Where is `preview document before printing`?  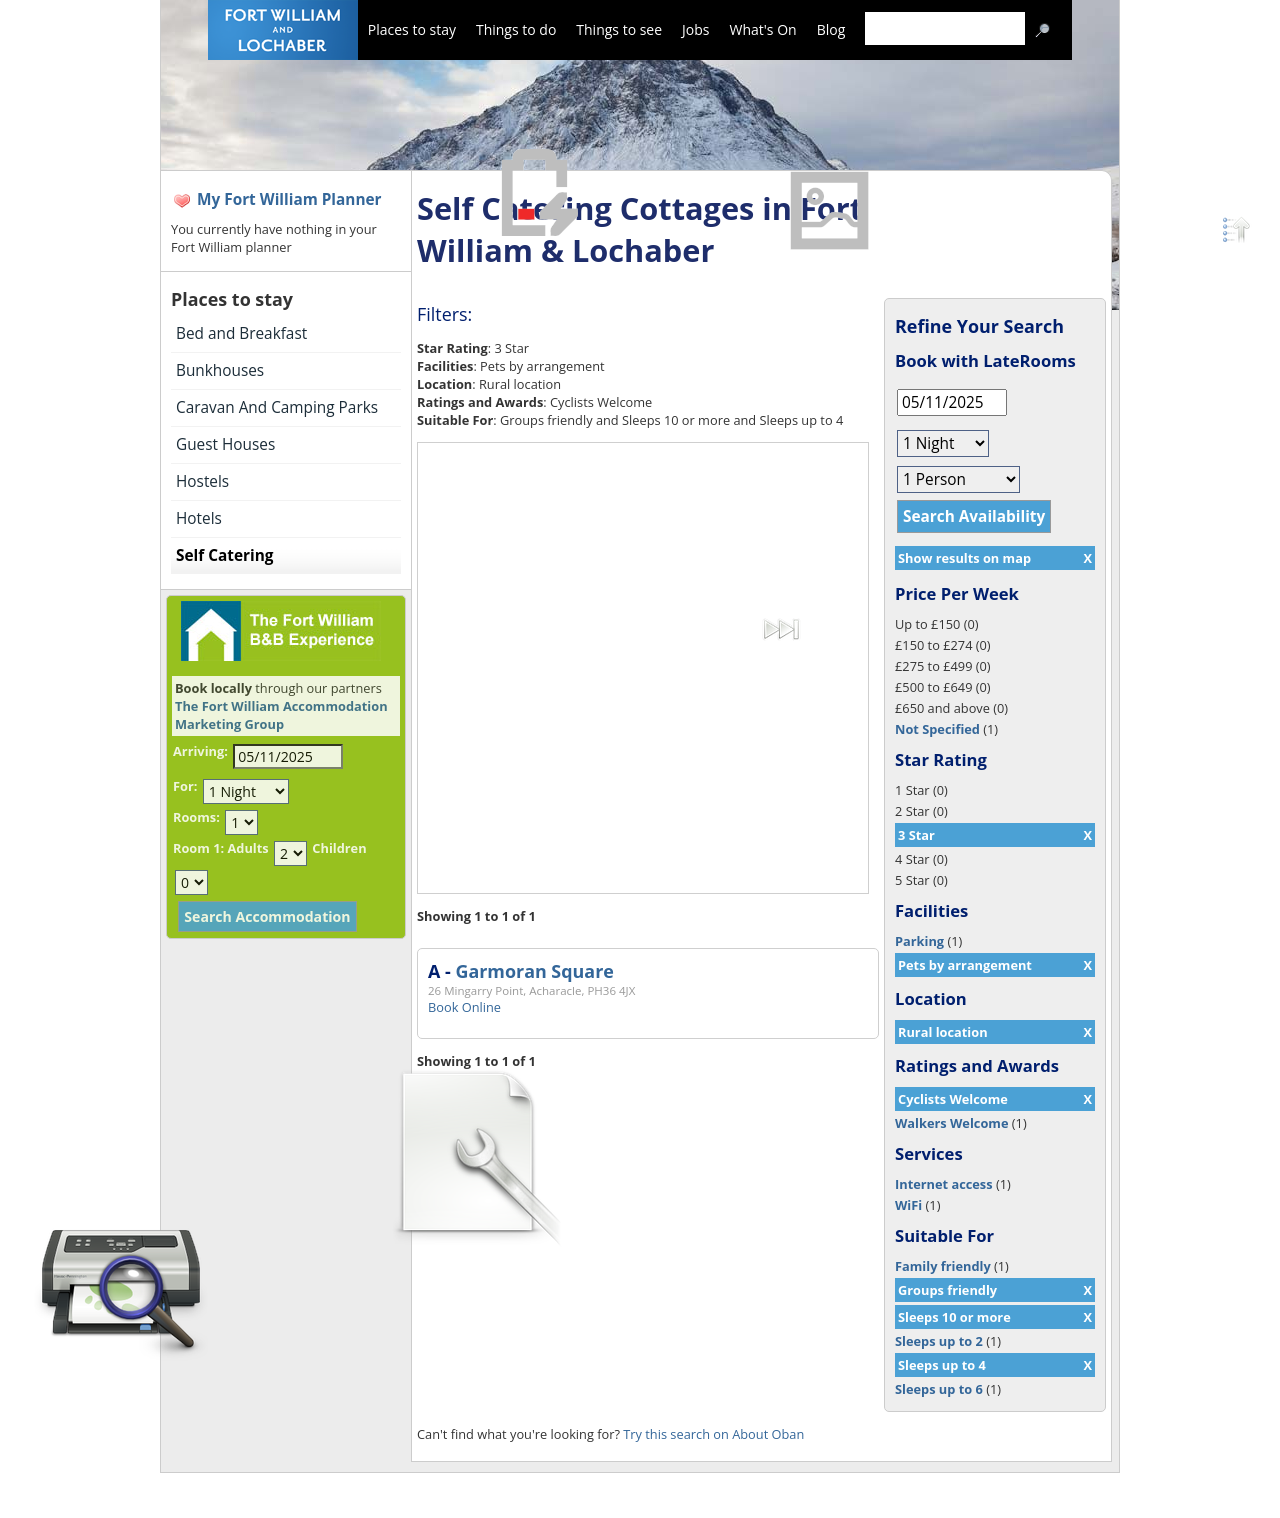 preview document before printing is located at coordinates (121, 1279).